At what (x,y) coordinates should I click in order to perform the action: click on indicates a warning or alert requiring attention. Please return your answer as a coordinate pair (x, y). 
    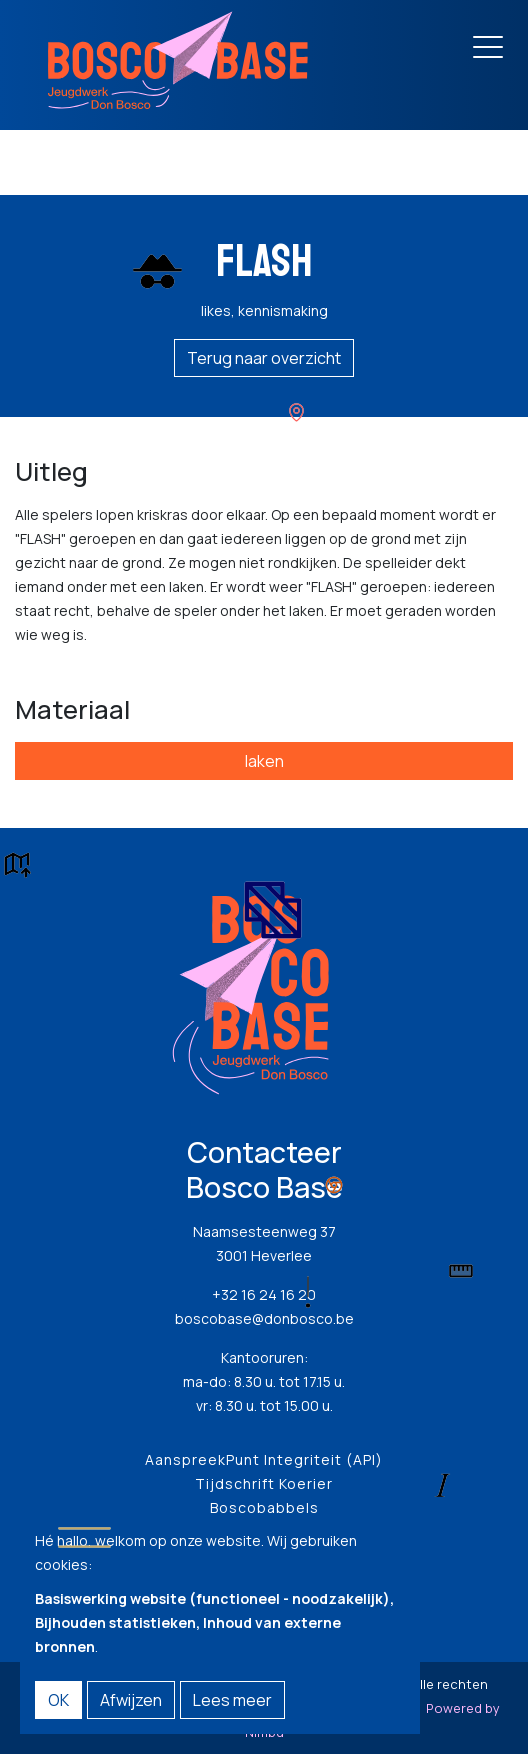
    Looking at the image, I should click on (308, 1292).